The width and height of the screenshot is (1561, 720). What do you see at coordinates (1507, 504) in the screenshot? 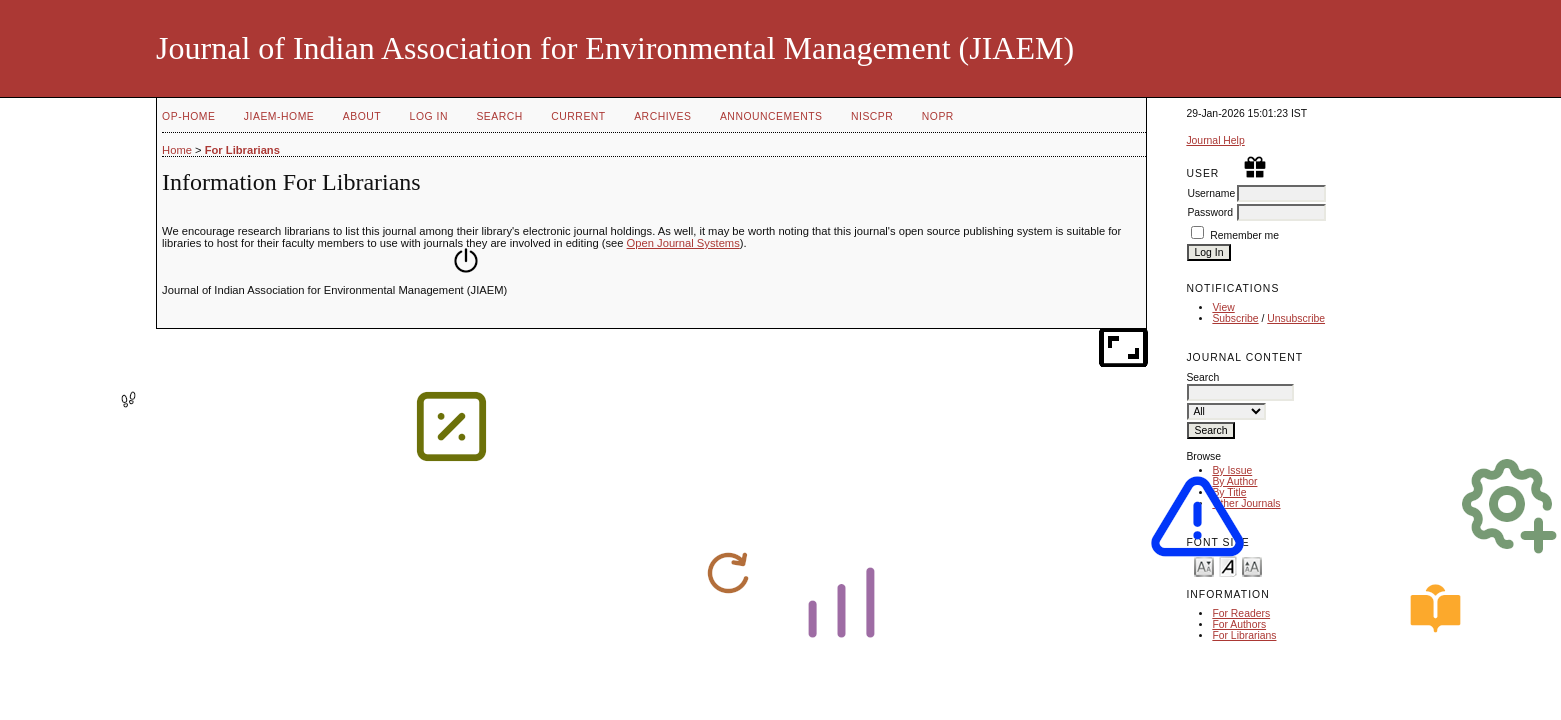
I see `add new settings or preferences` at bounding box center [1507, 504].